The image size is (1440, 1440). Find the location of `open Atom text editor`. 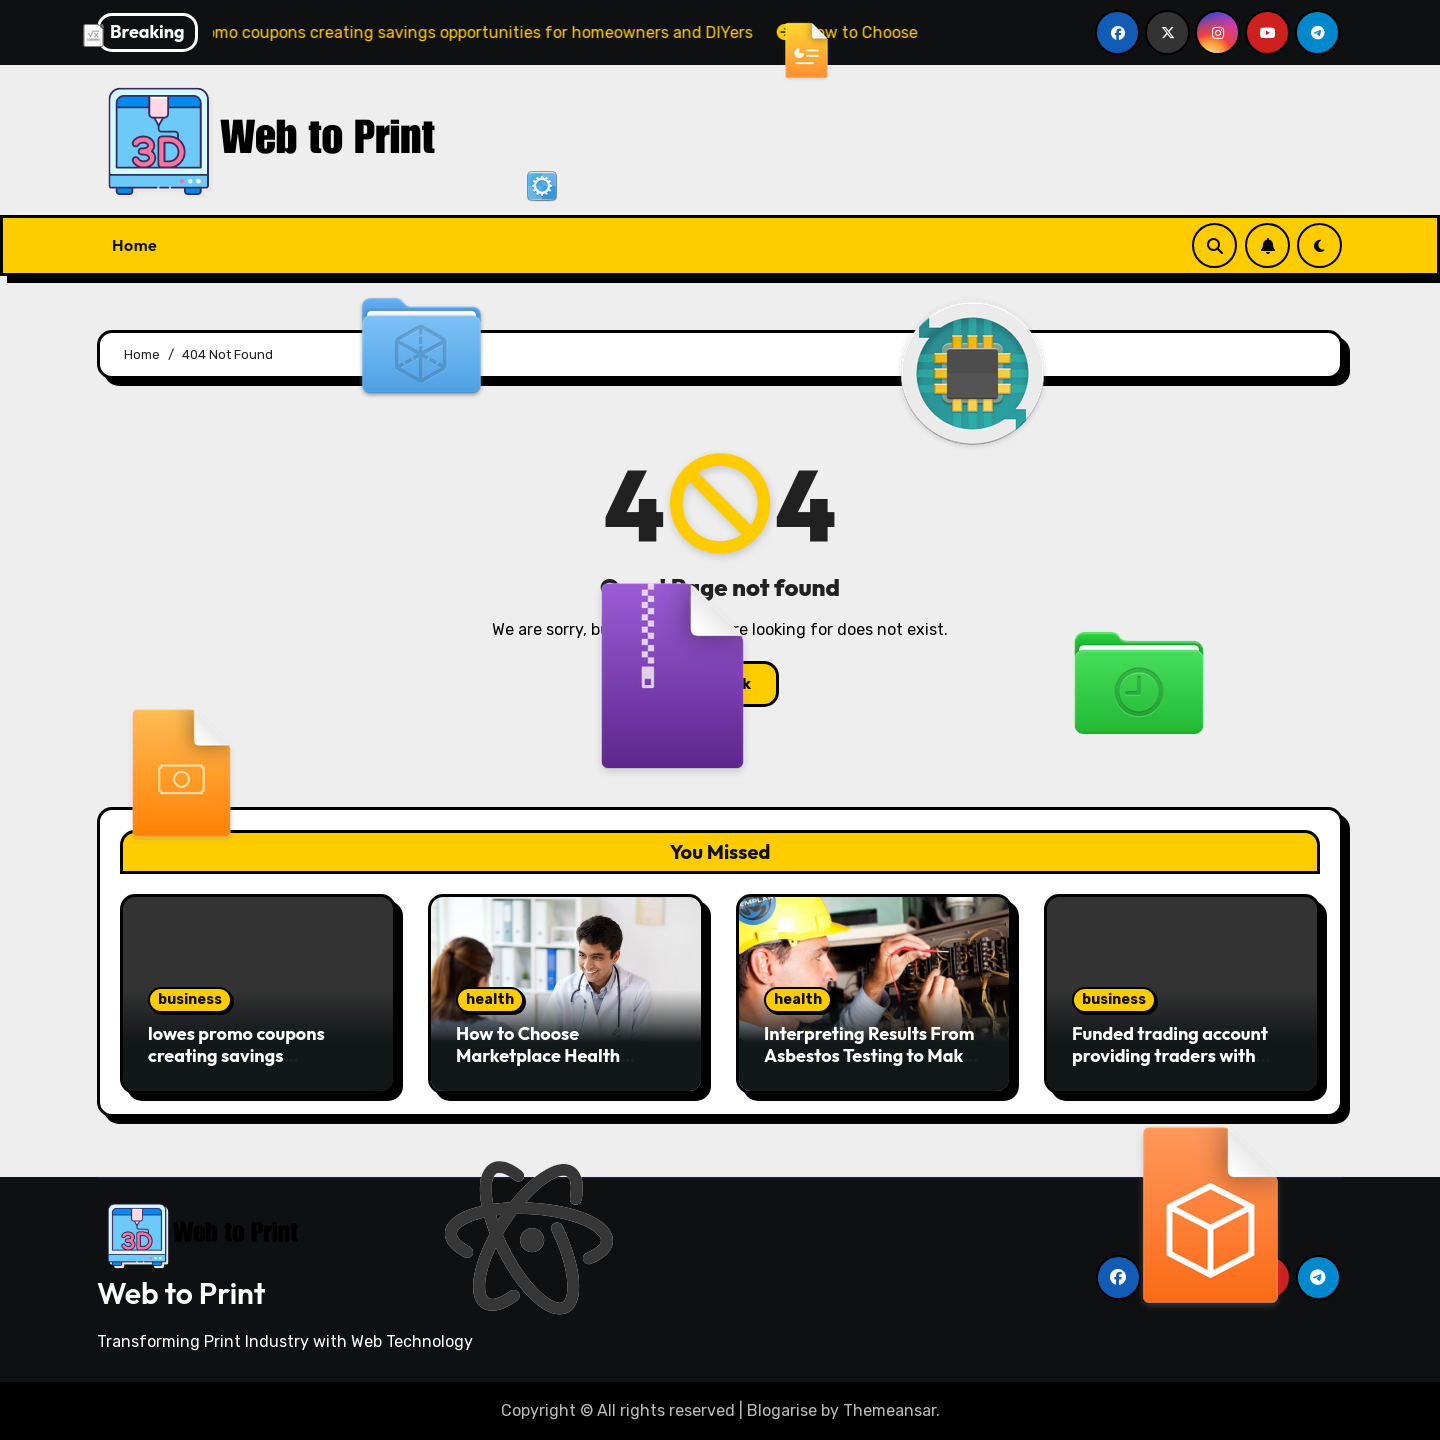

open Atom text editor is located at coordinates (529, 1238).